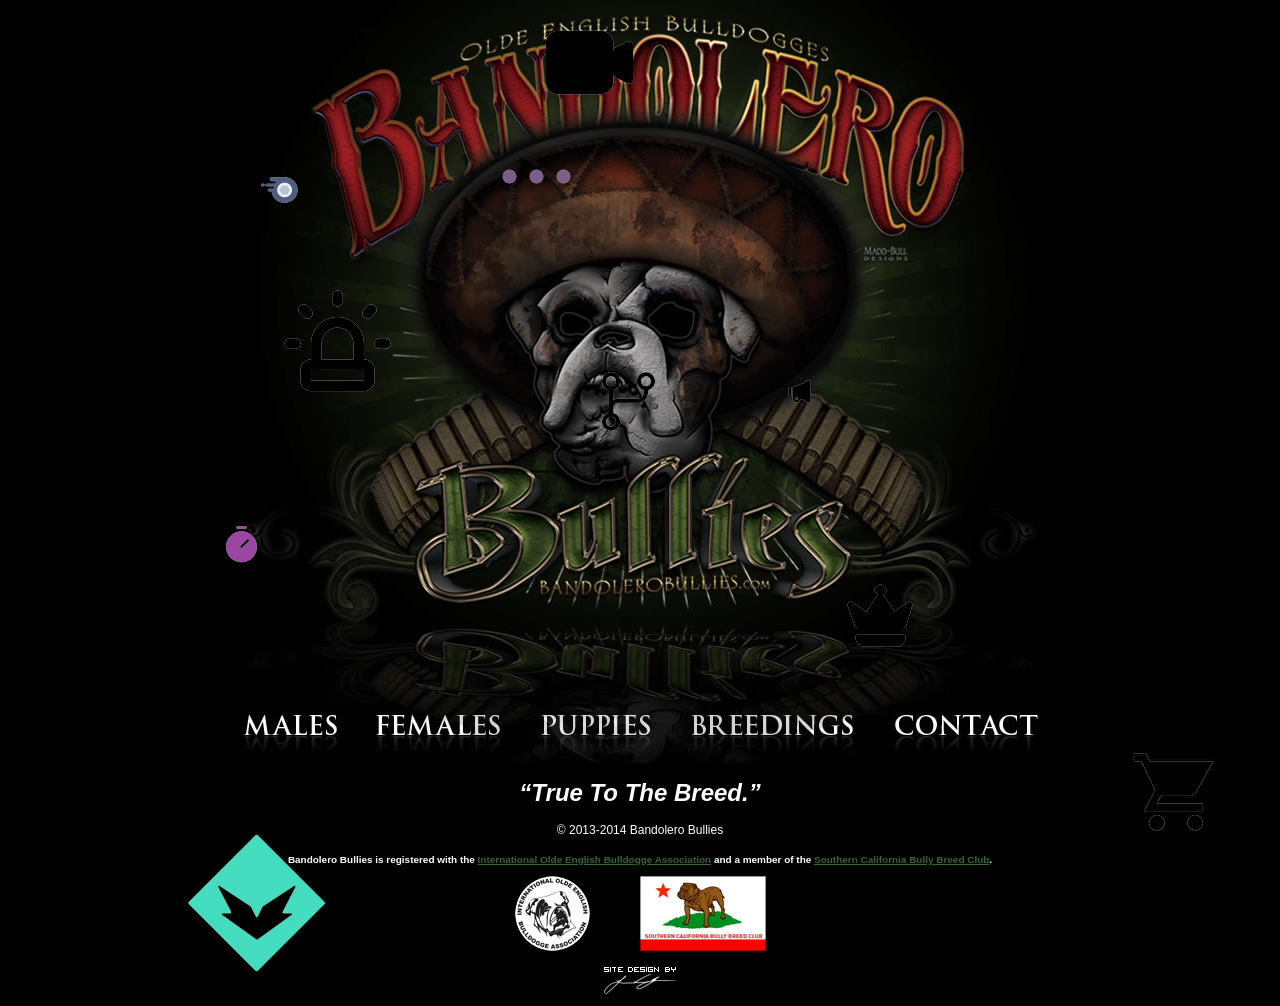  Describe the element at coordinates (880, 615) in the screenshot. I see `indicates server owner status` at that location.